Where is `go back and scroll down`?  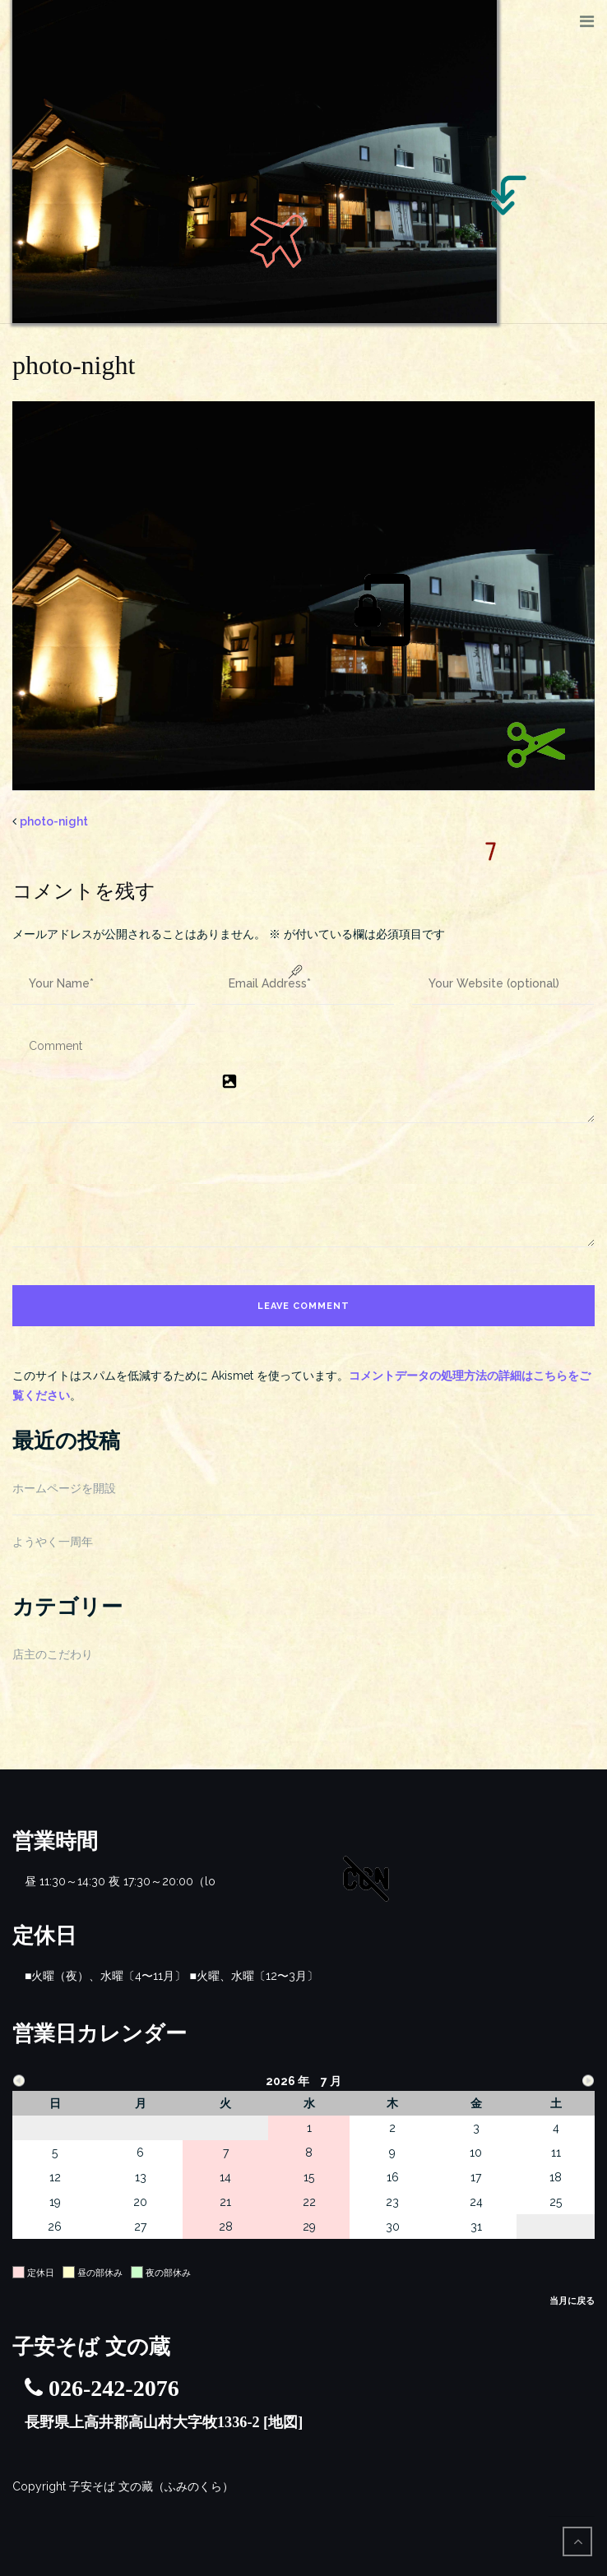 go back and scroll down is located at coordinates (510, 197).